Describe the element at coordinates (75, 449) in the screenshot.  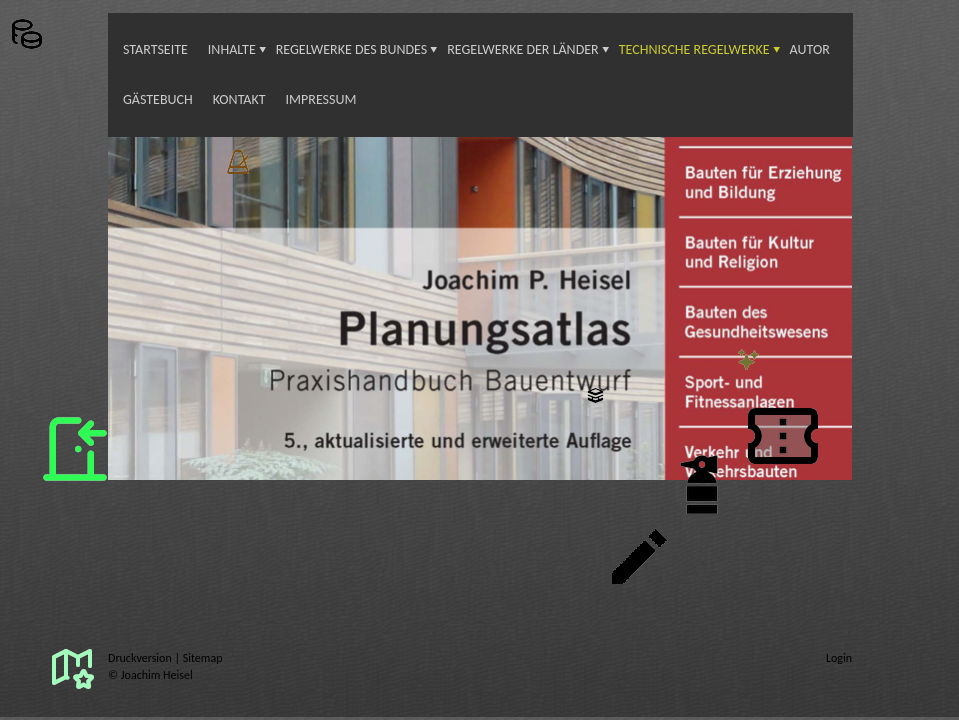
I see `log in or sign in to your account` at that location.